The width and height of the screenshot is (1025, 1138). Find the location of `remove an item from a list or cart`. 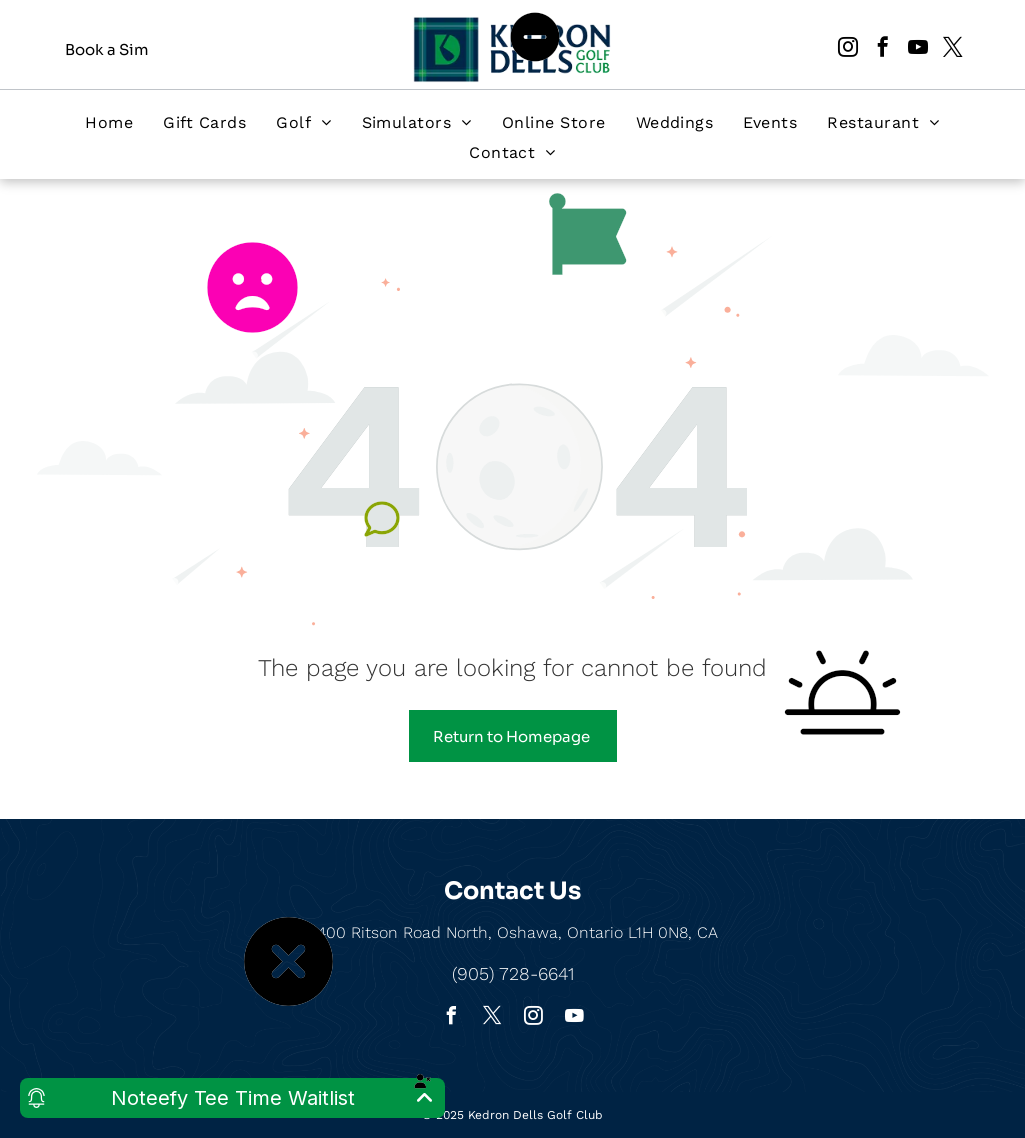

remove an item from a list or cart is located at coordinates (535, 37).